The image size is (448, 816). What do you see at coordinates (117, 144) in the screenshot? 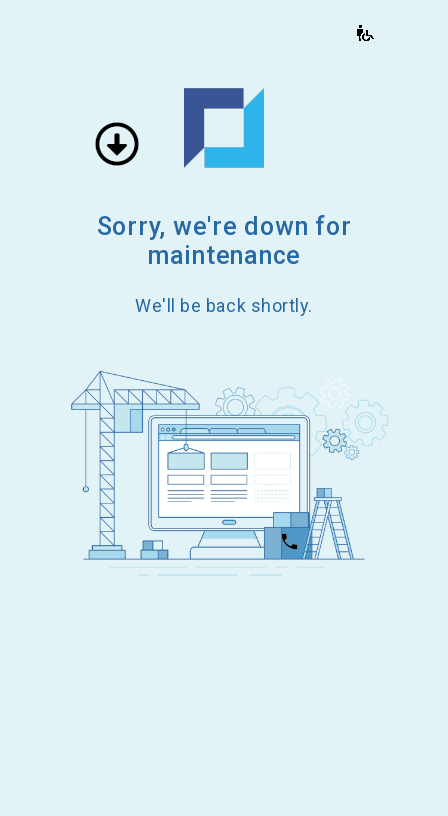
I see `download a file or content` at bounding box center [117, 144].